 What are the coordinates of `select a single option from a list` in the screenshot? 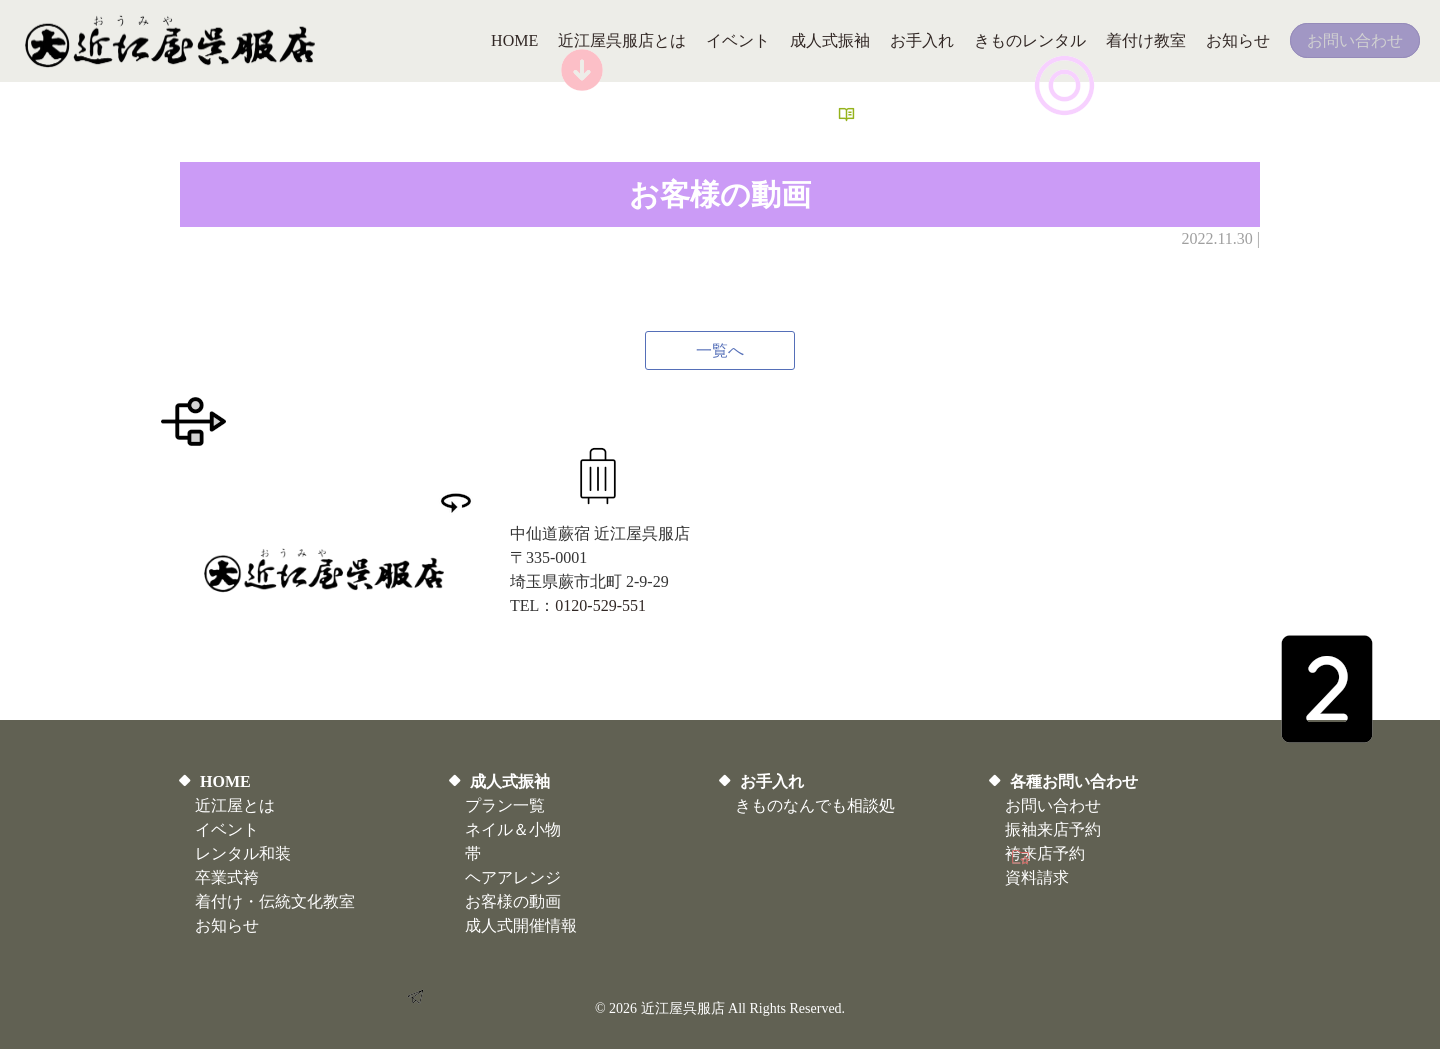 It's located at (1064, 85).